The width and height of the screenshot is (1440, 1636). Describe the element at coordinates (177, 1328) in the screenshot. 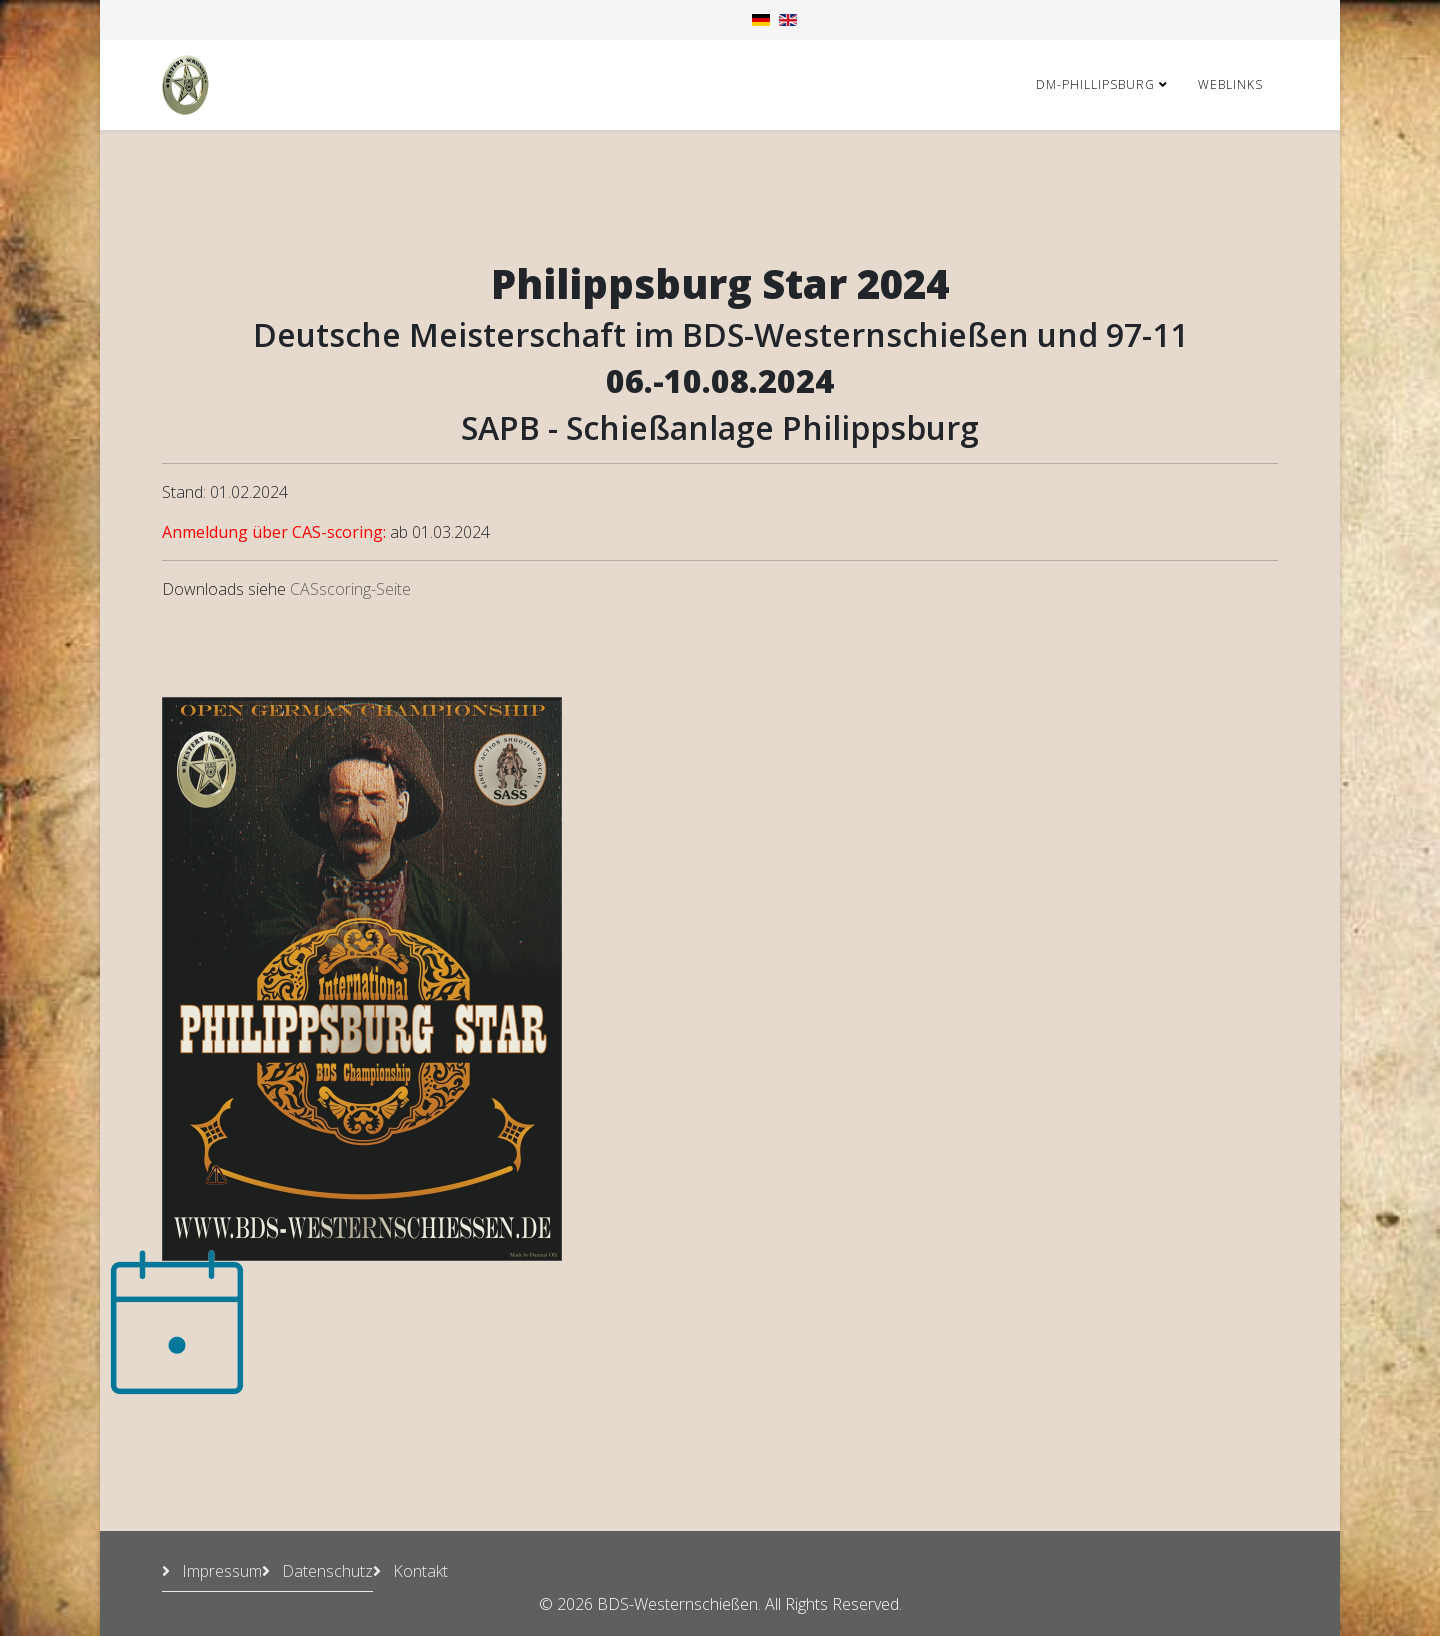

I see `indicates a calendar event or scheduled item` at that location.